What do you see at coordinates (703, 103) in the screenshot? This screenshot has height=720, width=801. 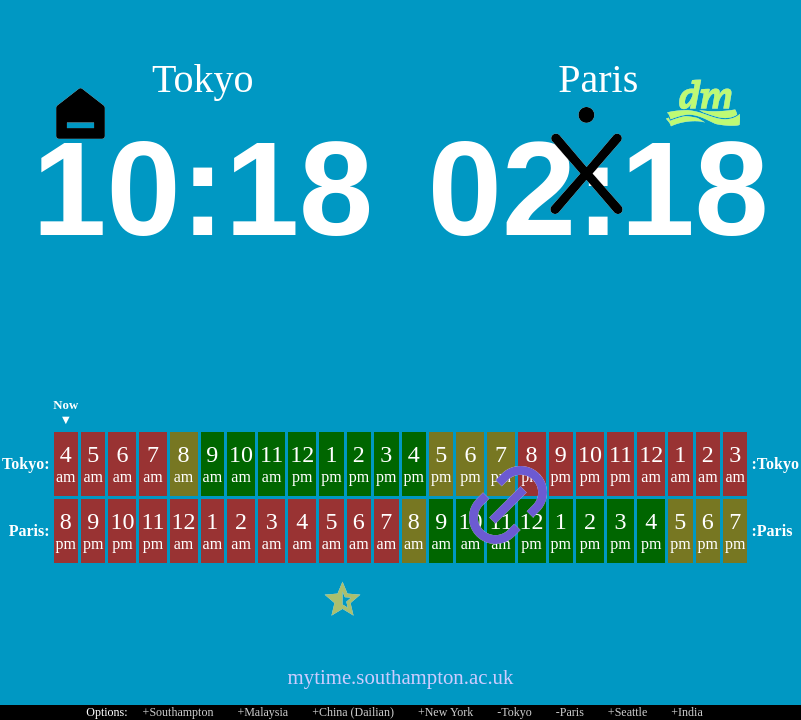 I see `dm drogerie markt company logo` at bounding box center [703, 103].